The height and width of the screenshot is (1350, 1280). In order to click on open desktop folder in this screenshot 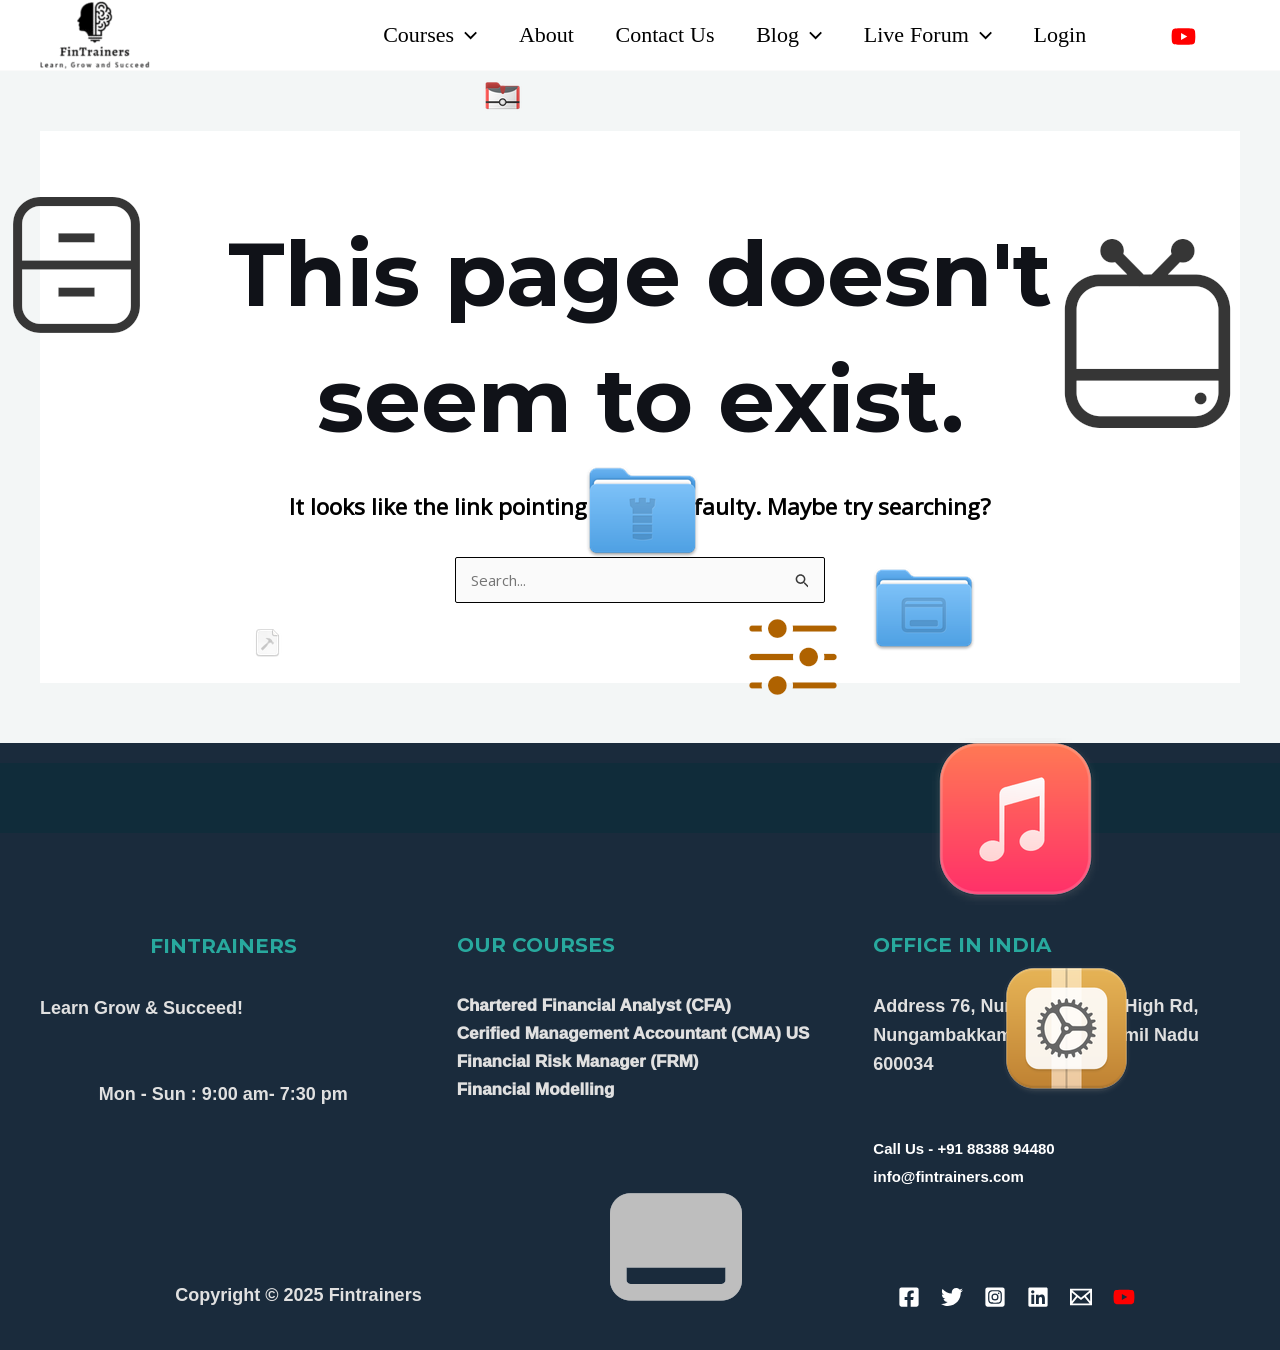, I will do `click(924, 608)`.